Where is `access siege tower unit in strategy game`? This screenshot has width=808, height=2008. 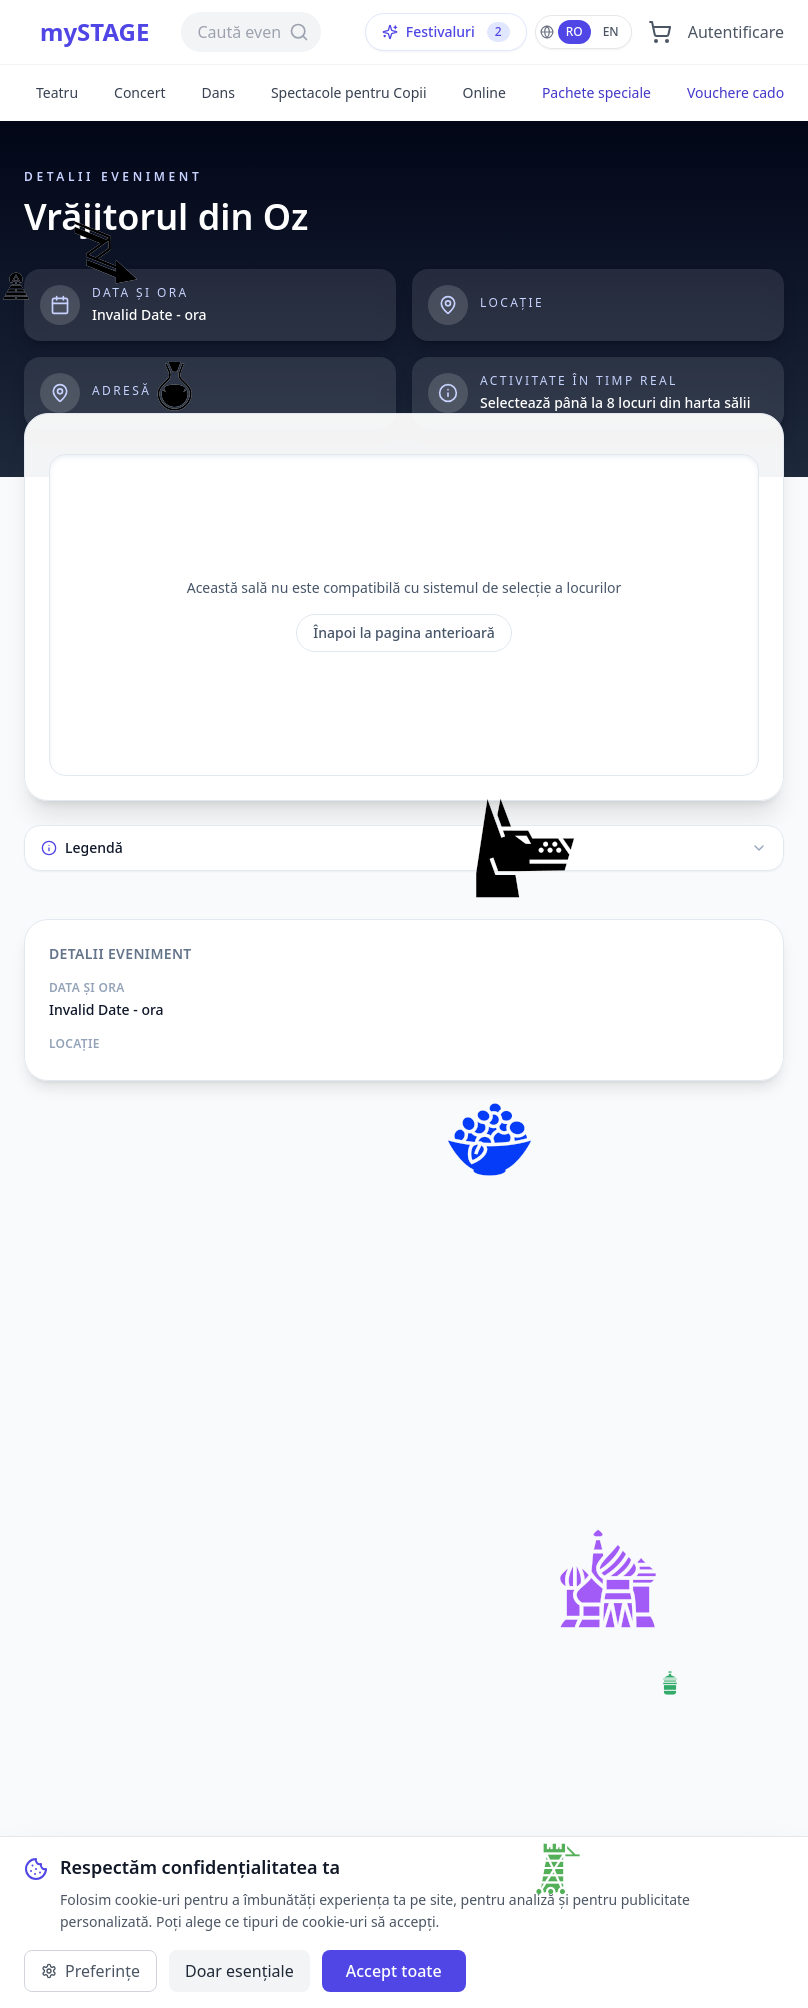
access siege tower unit in strategy game is located at coordinates (557, 1868).